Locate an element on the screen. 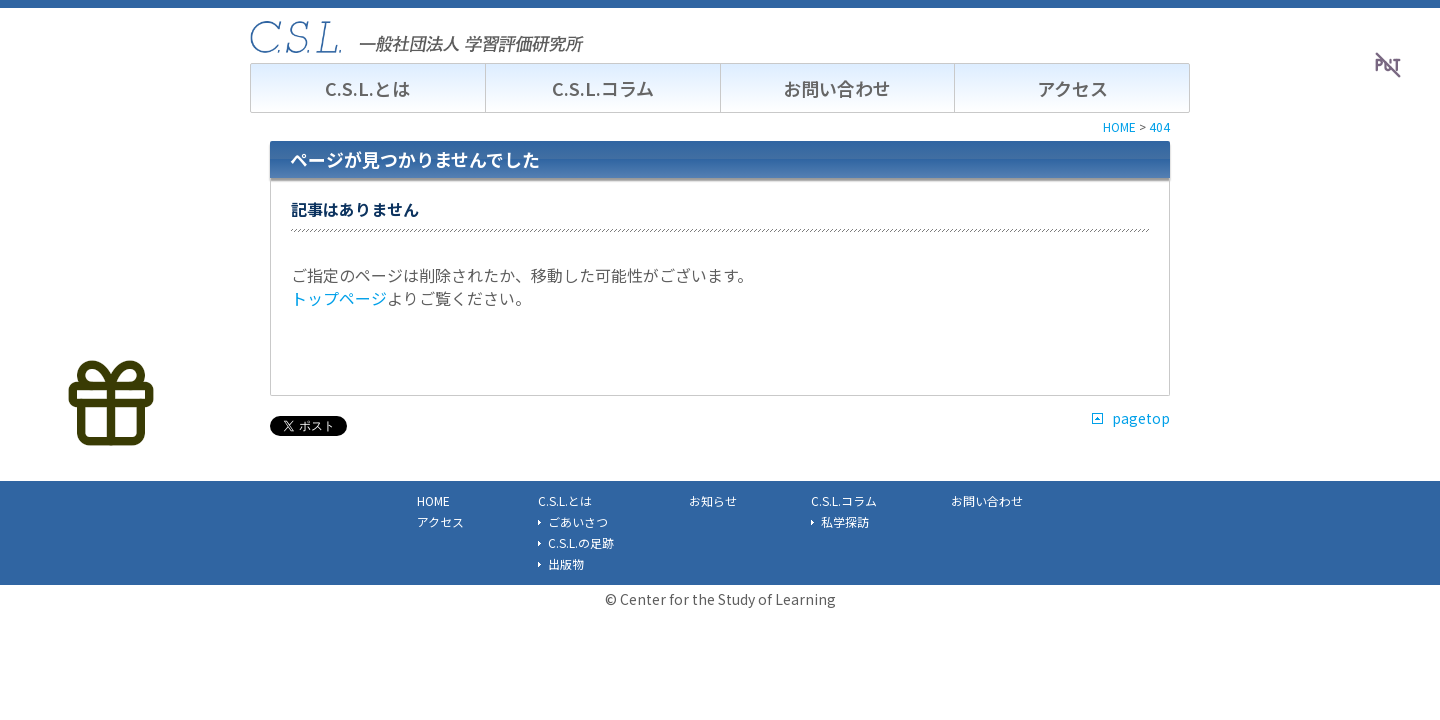  view or redeem a gift is located at coordinates (111, 403).